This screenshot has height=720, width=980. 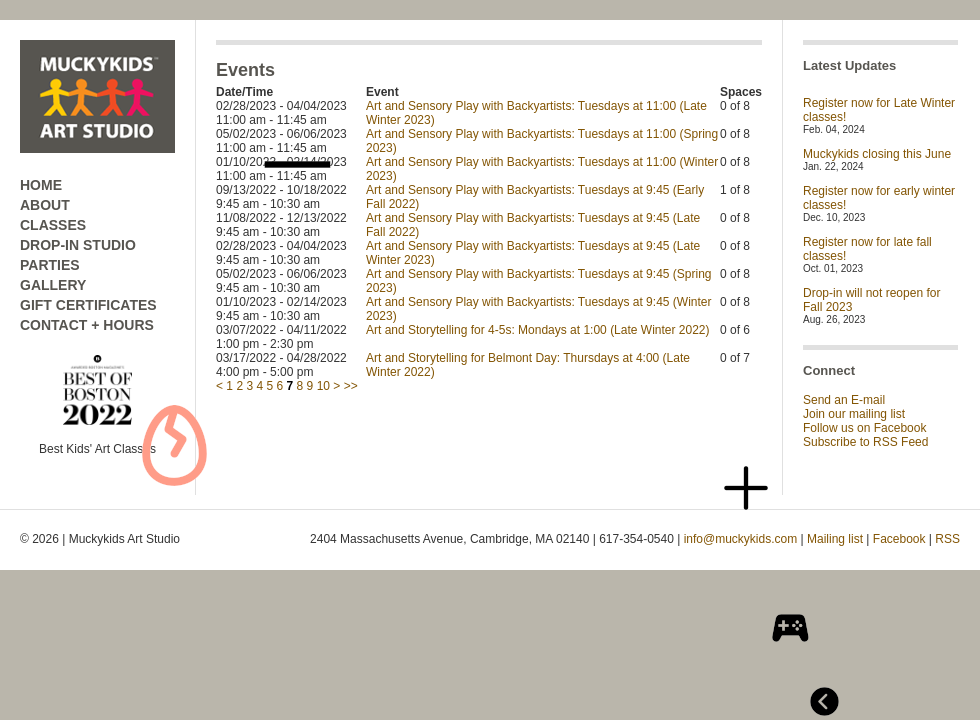 What do you see at coordinates (791, 628) in the screenshot?
I see `access gaming features or games library` at bounding box center [791, 628].